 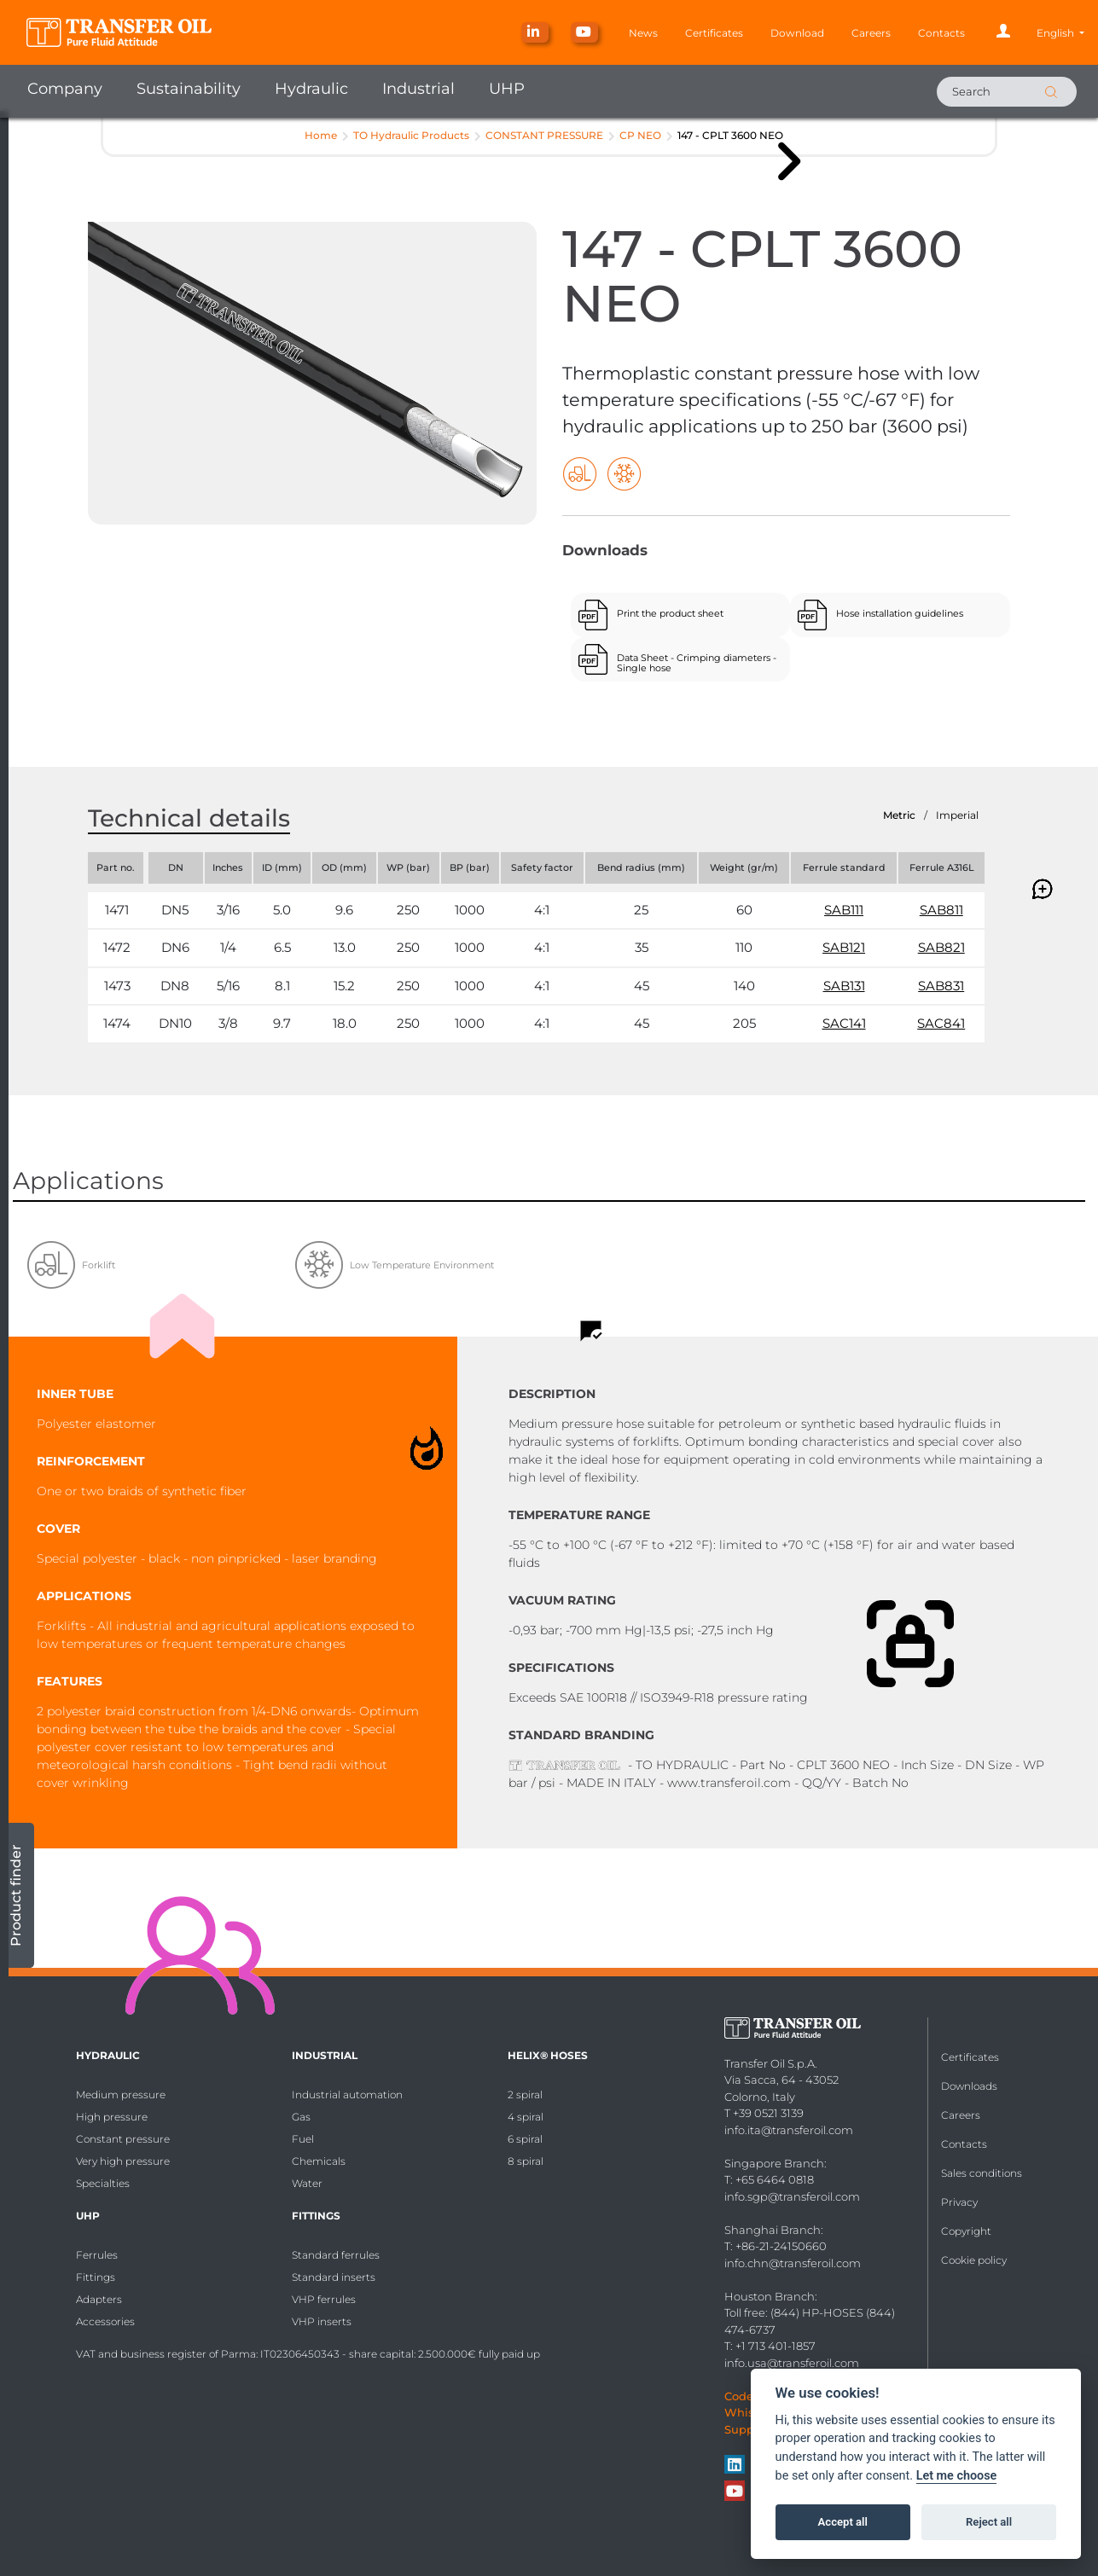 I want to click on view trending or popular content, so click(x=427, y=1449).